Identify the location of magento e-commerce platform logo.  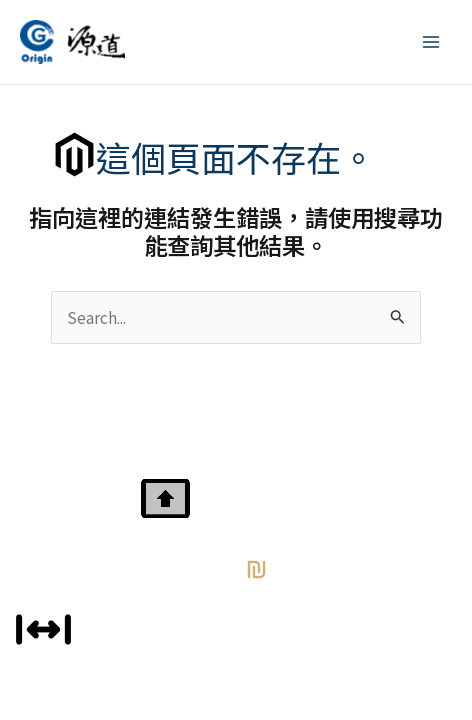
(74, 154).